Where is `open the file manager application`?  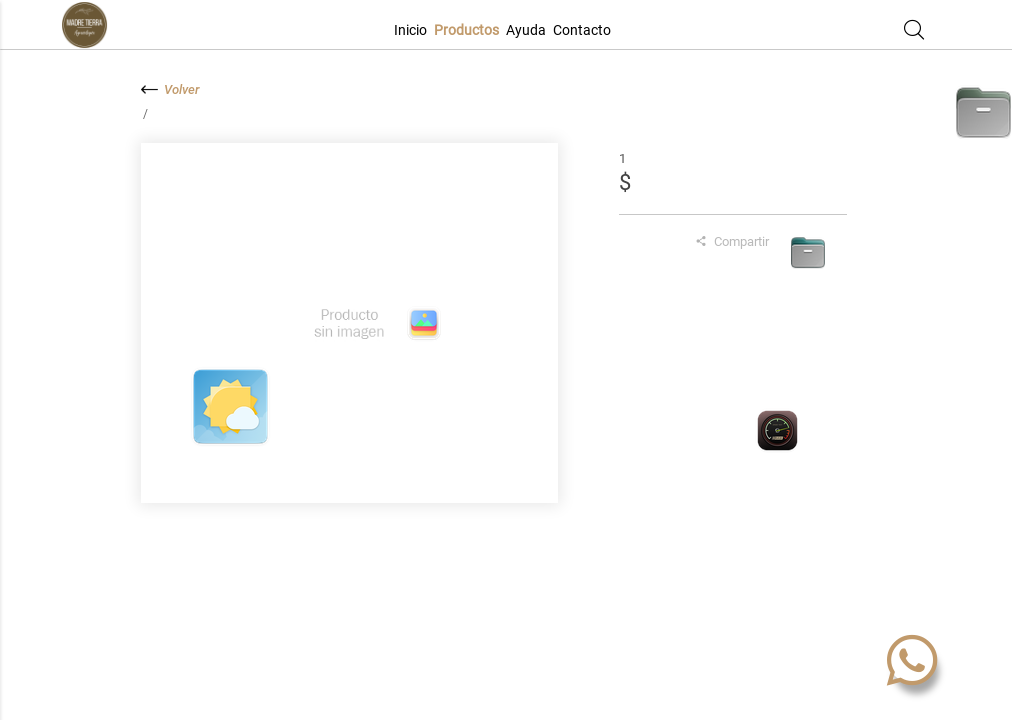 open the file manager application is located at coordinates (808, 252).